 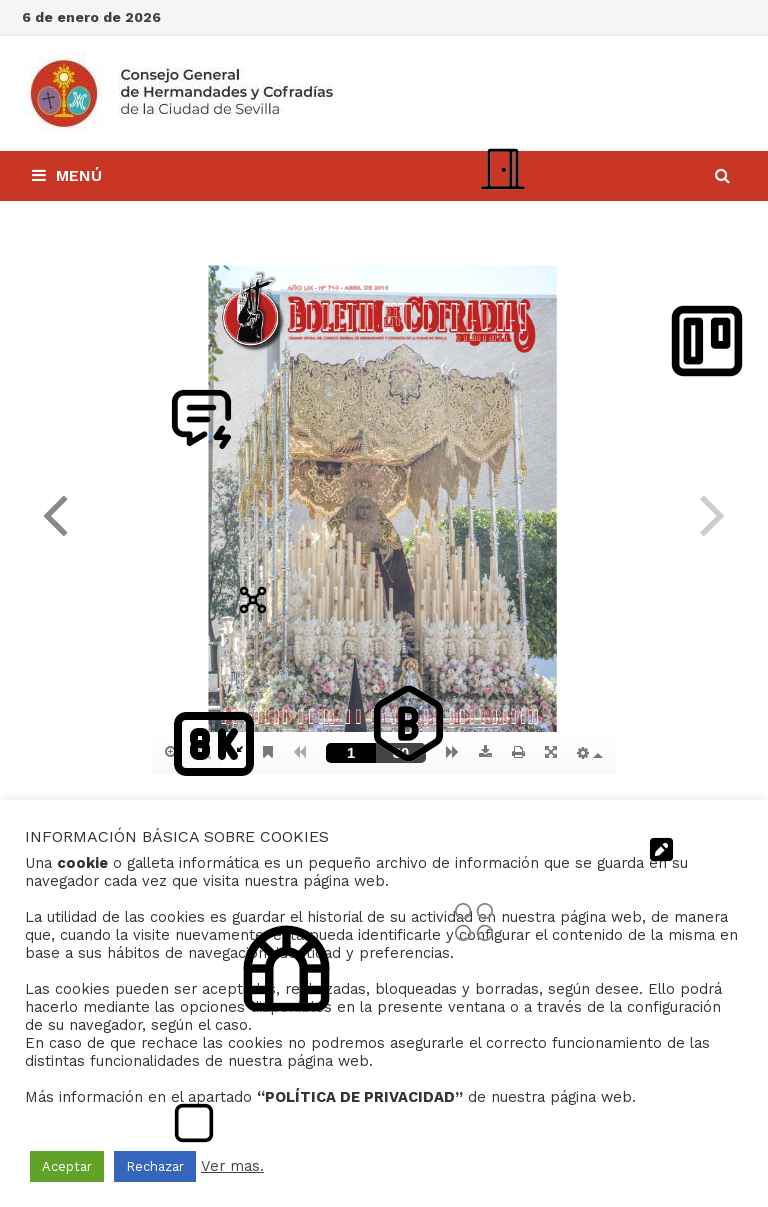 What do you see at coordinates (707, 341) in the screenshot?
I see `open Trello app` at bounding box center [707, 341].